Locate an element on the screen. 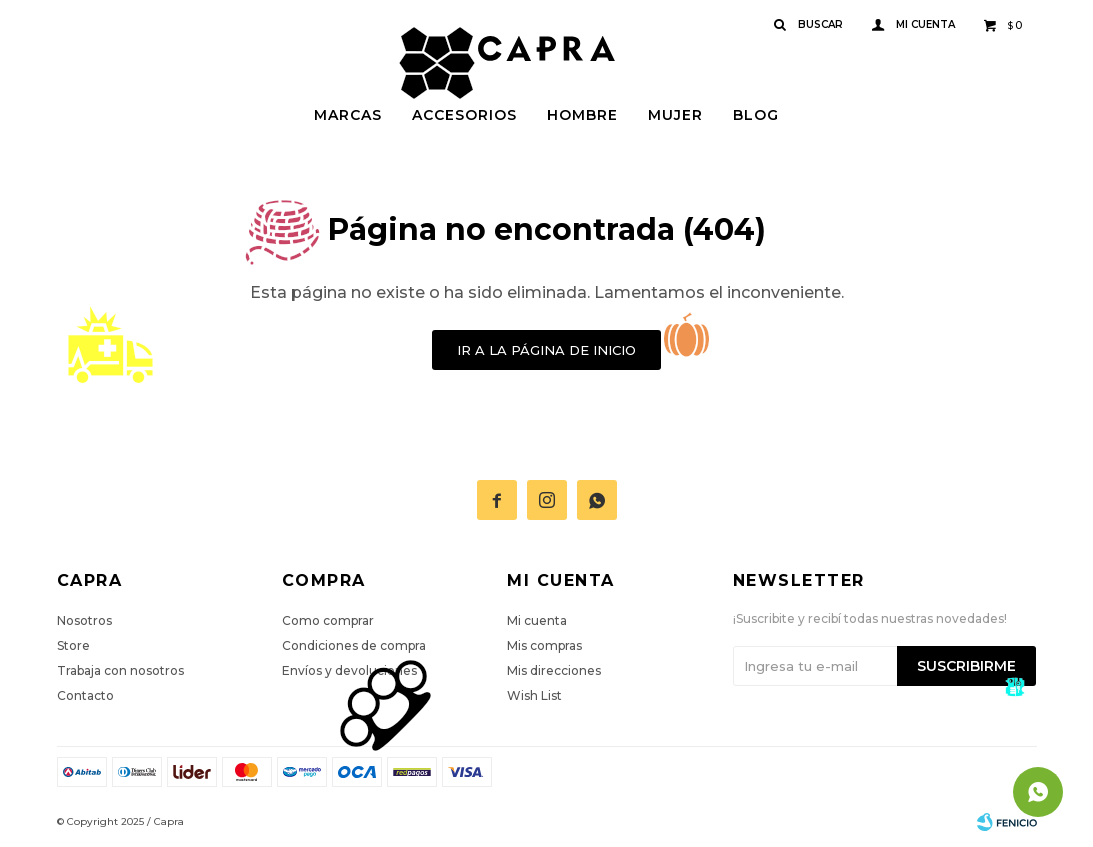  equip brass knuckles weapon is located at coordinates (385, 705).